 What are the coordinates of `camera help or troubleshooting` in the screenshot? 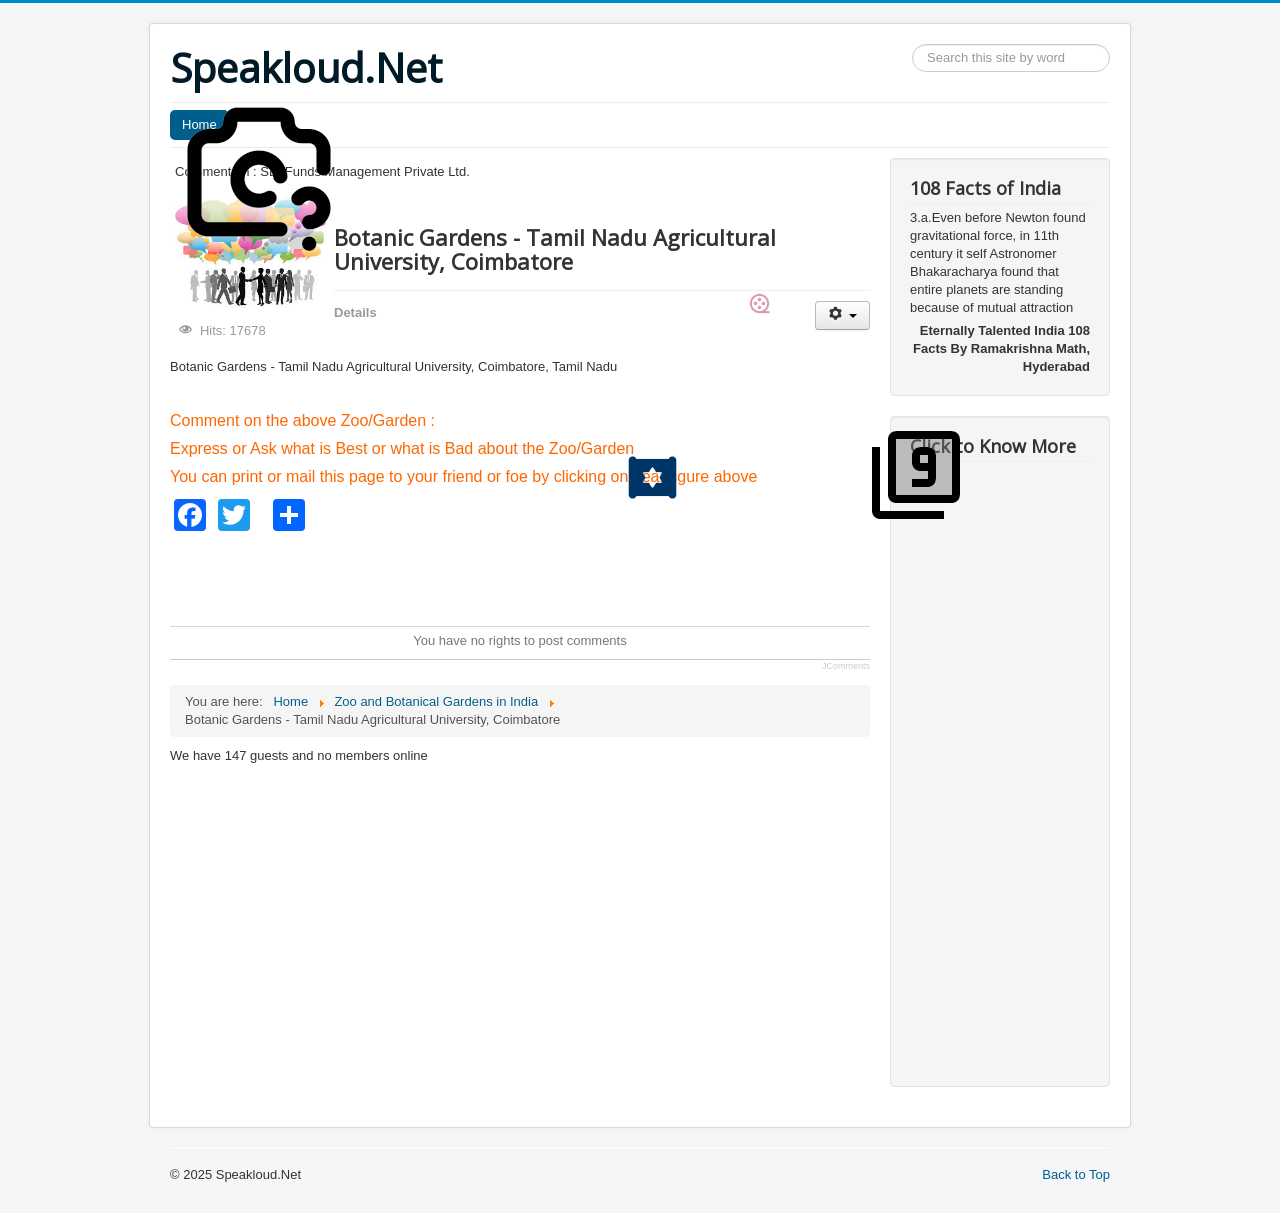 It's located at (259, 172).